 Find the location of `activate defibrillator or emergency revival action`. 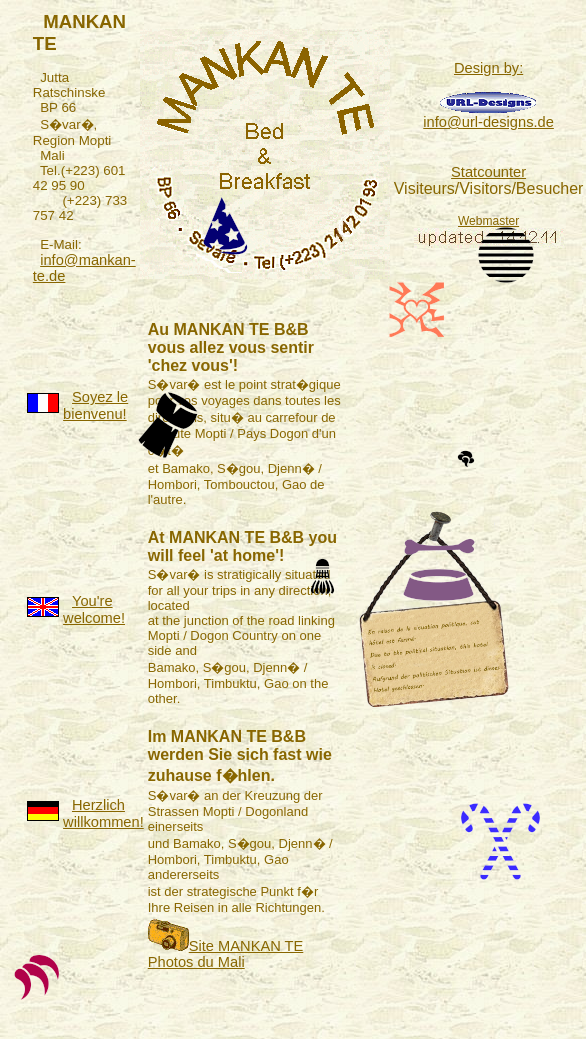

activate defibrillator or emergency revival action is located at coordinates (416, 309).